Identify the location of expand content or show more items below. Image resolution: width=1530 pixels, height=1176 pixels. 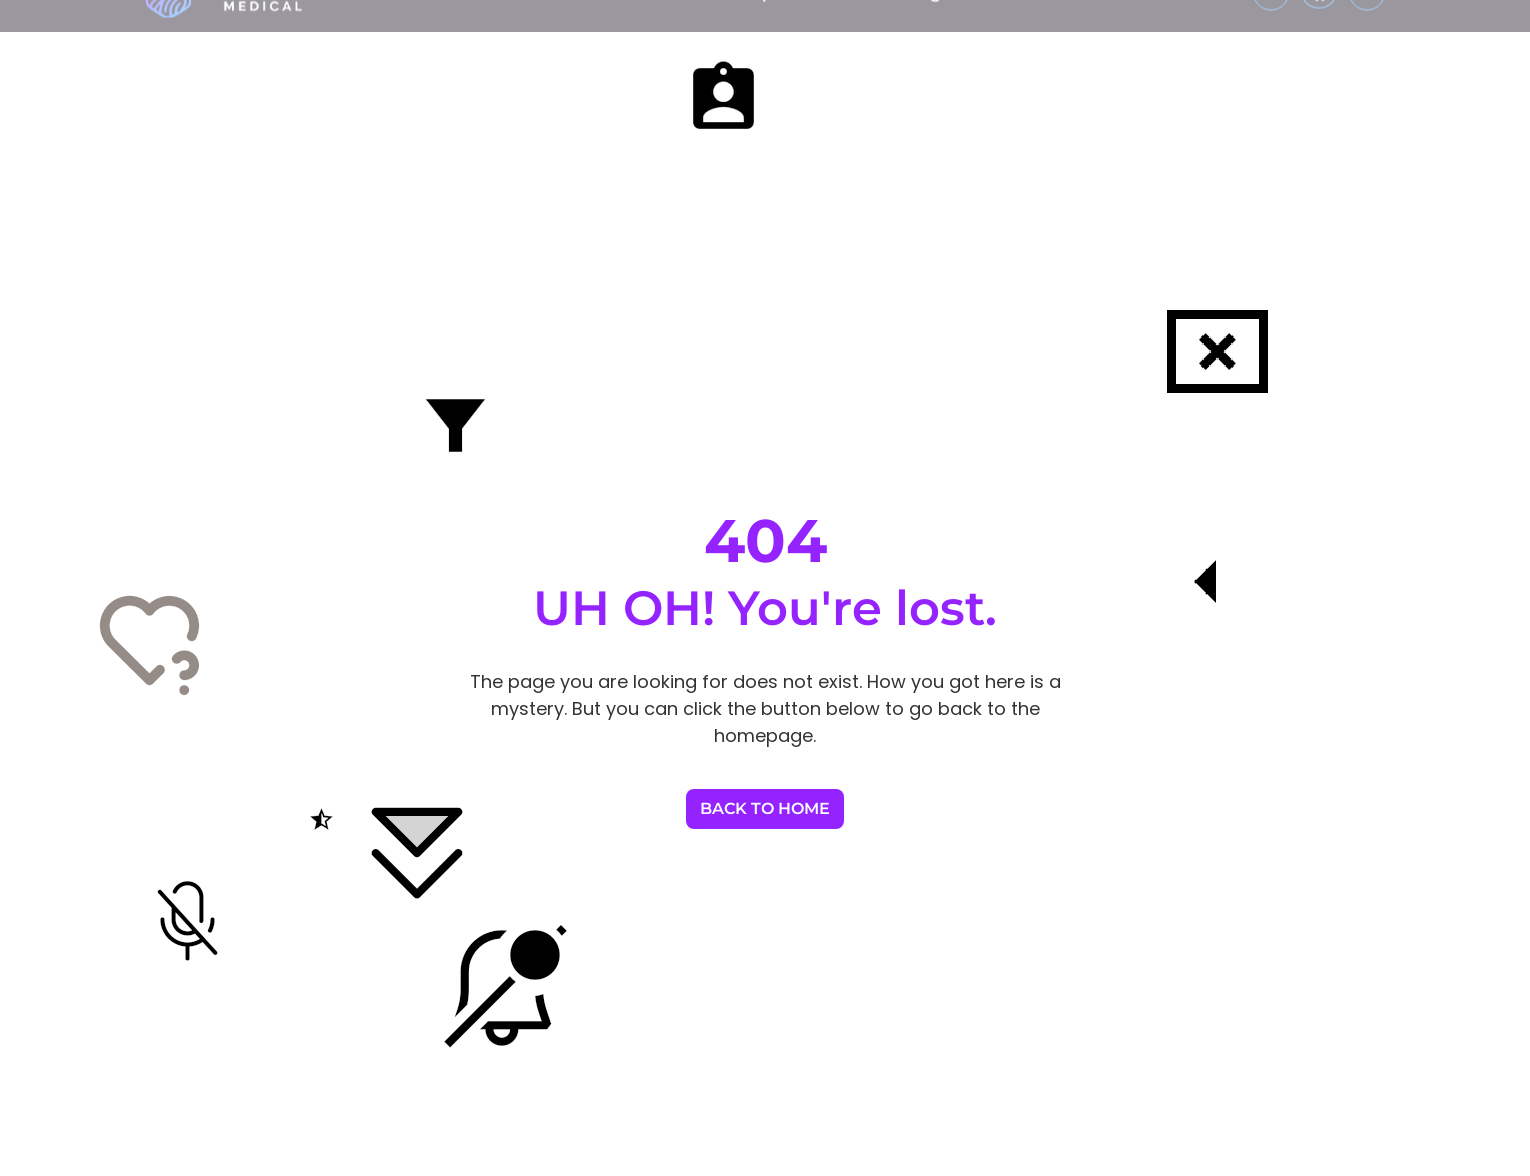
(417, 849).